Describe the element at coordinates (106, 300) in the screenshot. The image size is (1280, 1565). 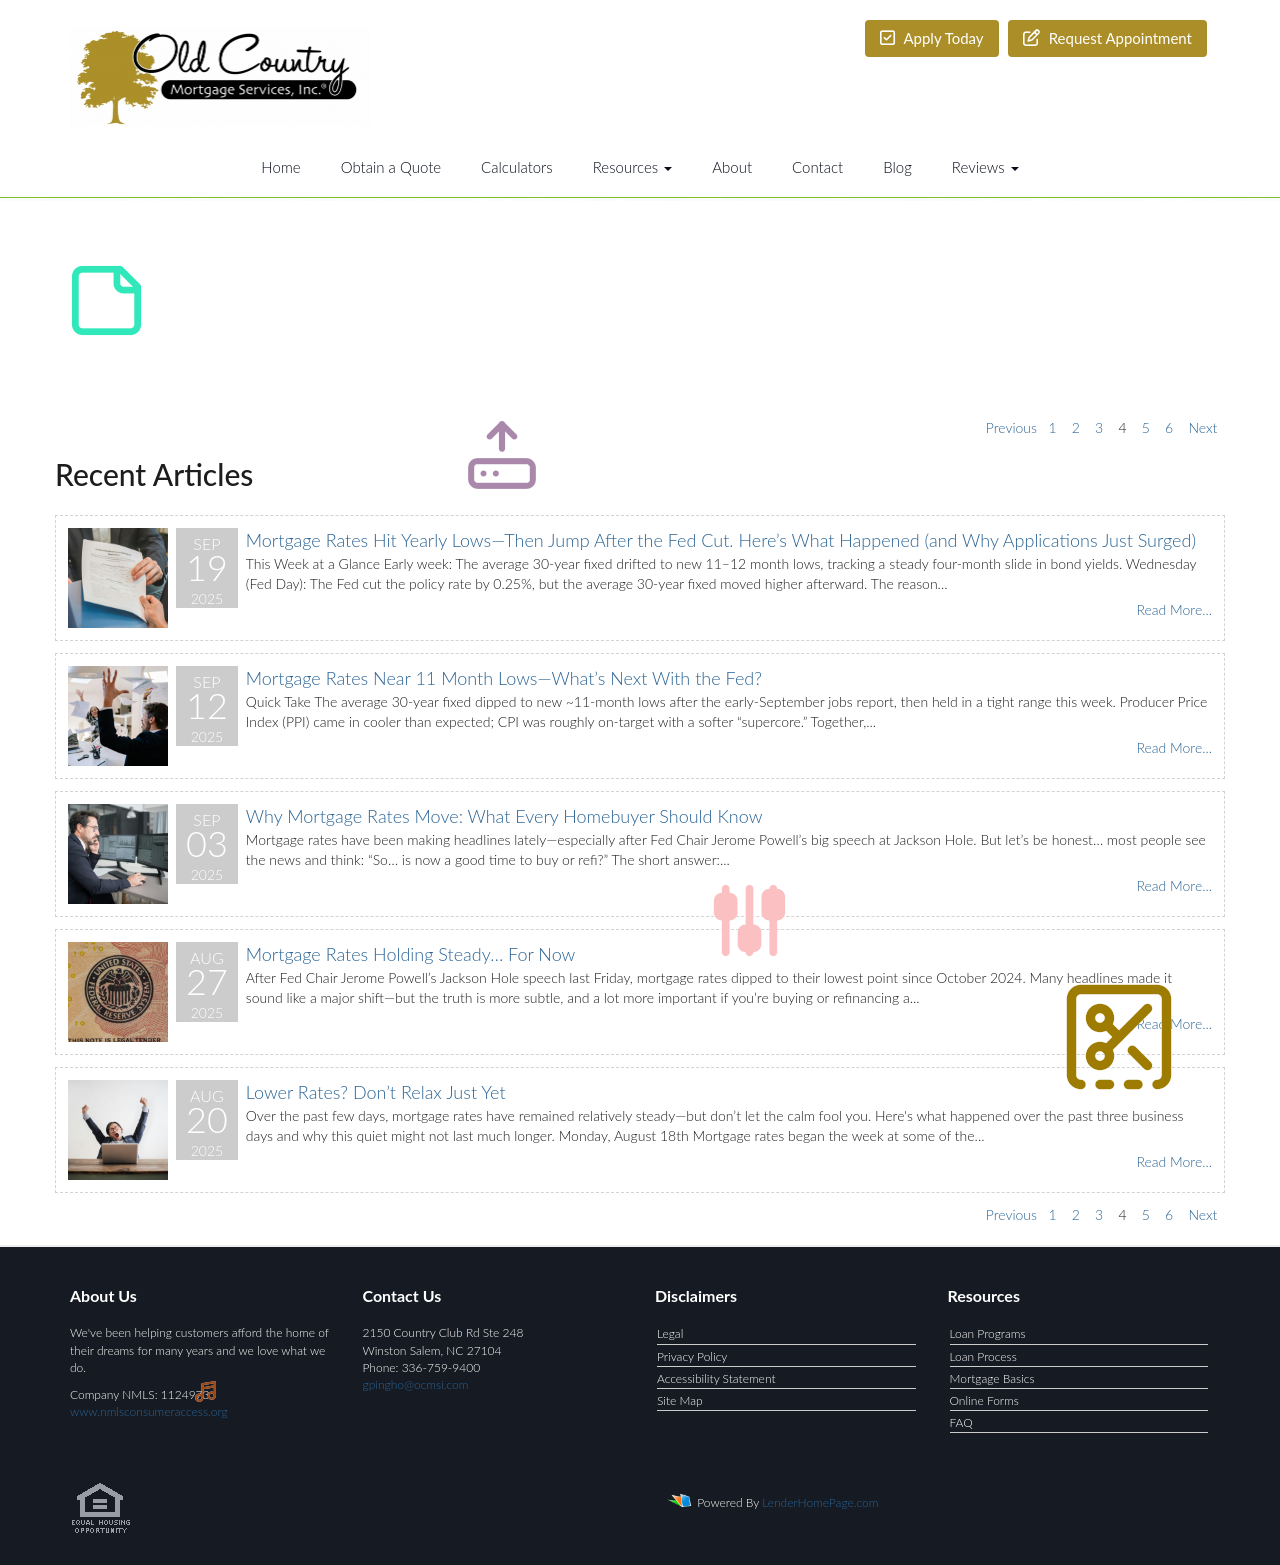
I see `create a new note` at that location.